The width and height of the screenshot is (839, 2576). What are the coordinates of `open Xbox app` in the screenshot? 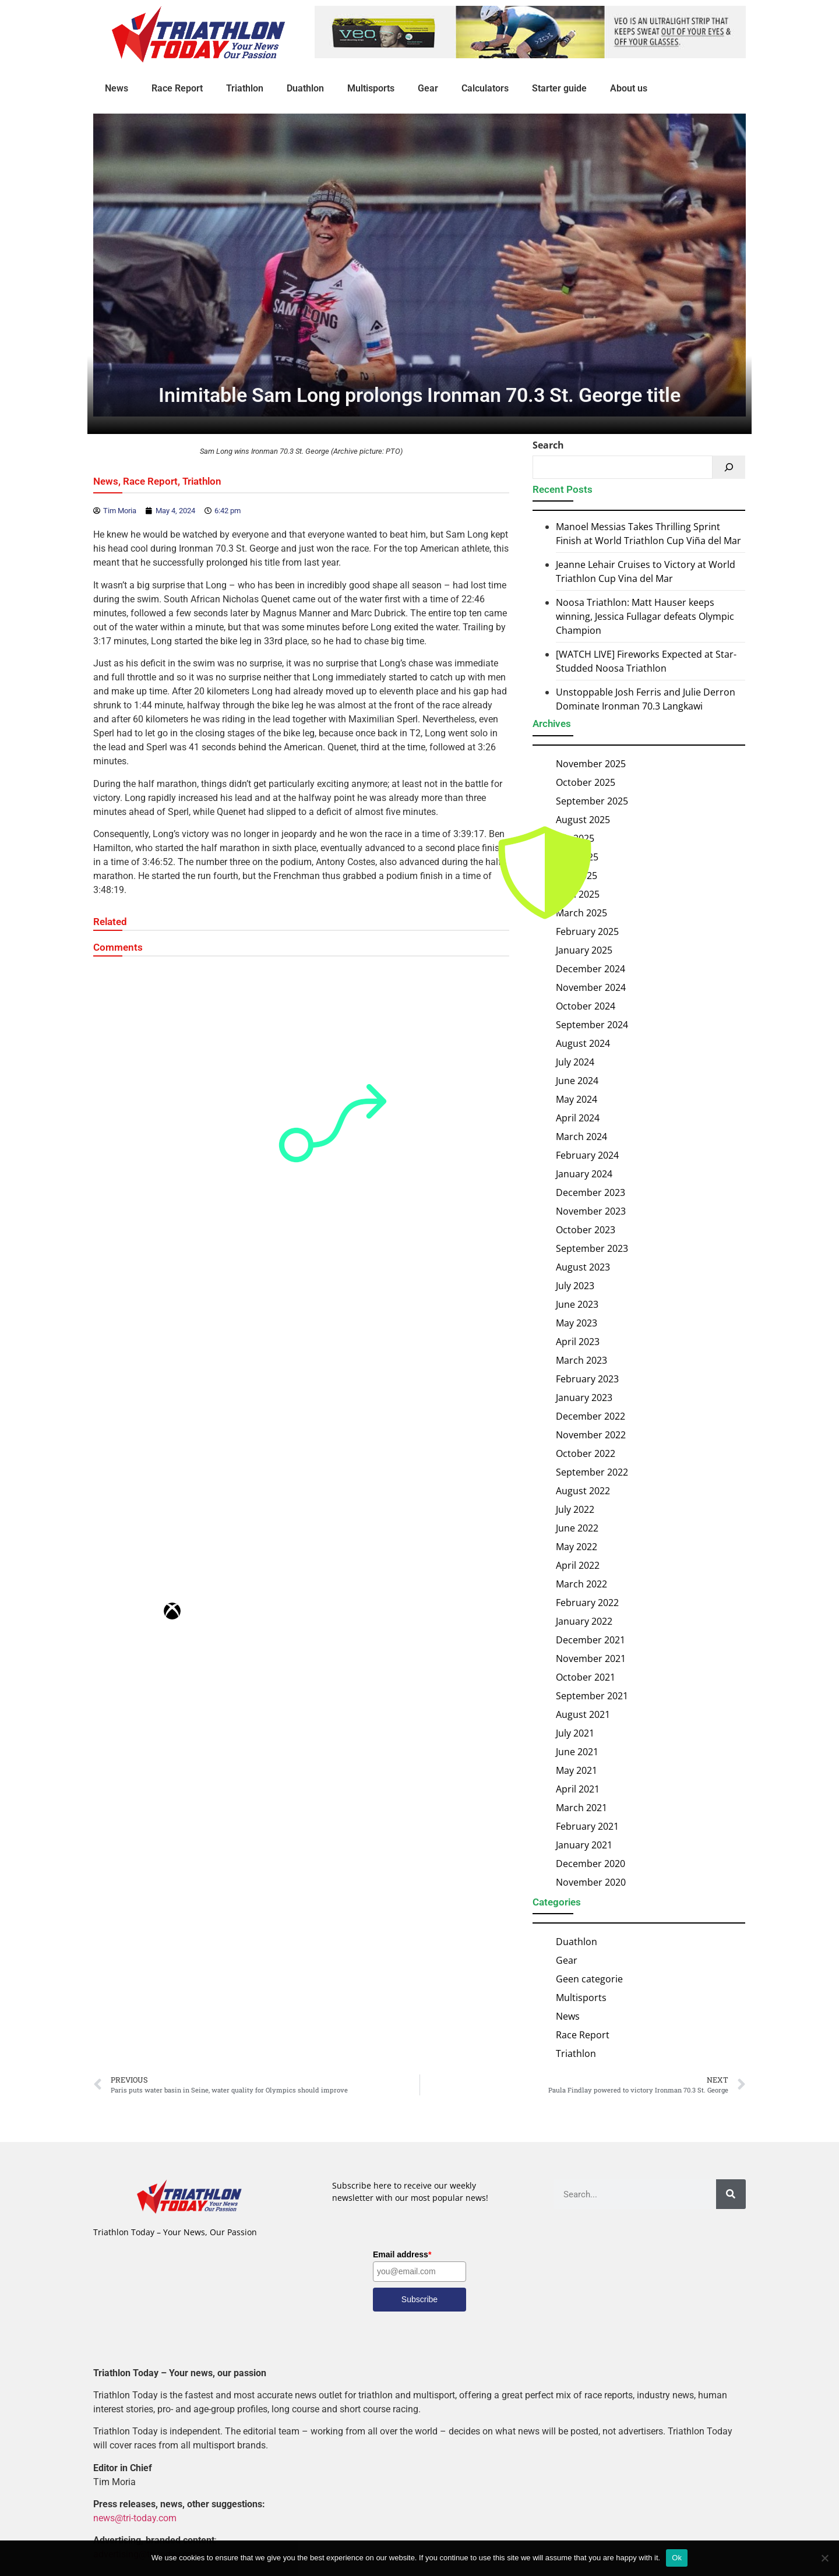 It's located at (172, 1611).